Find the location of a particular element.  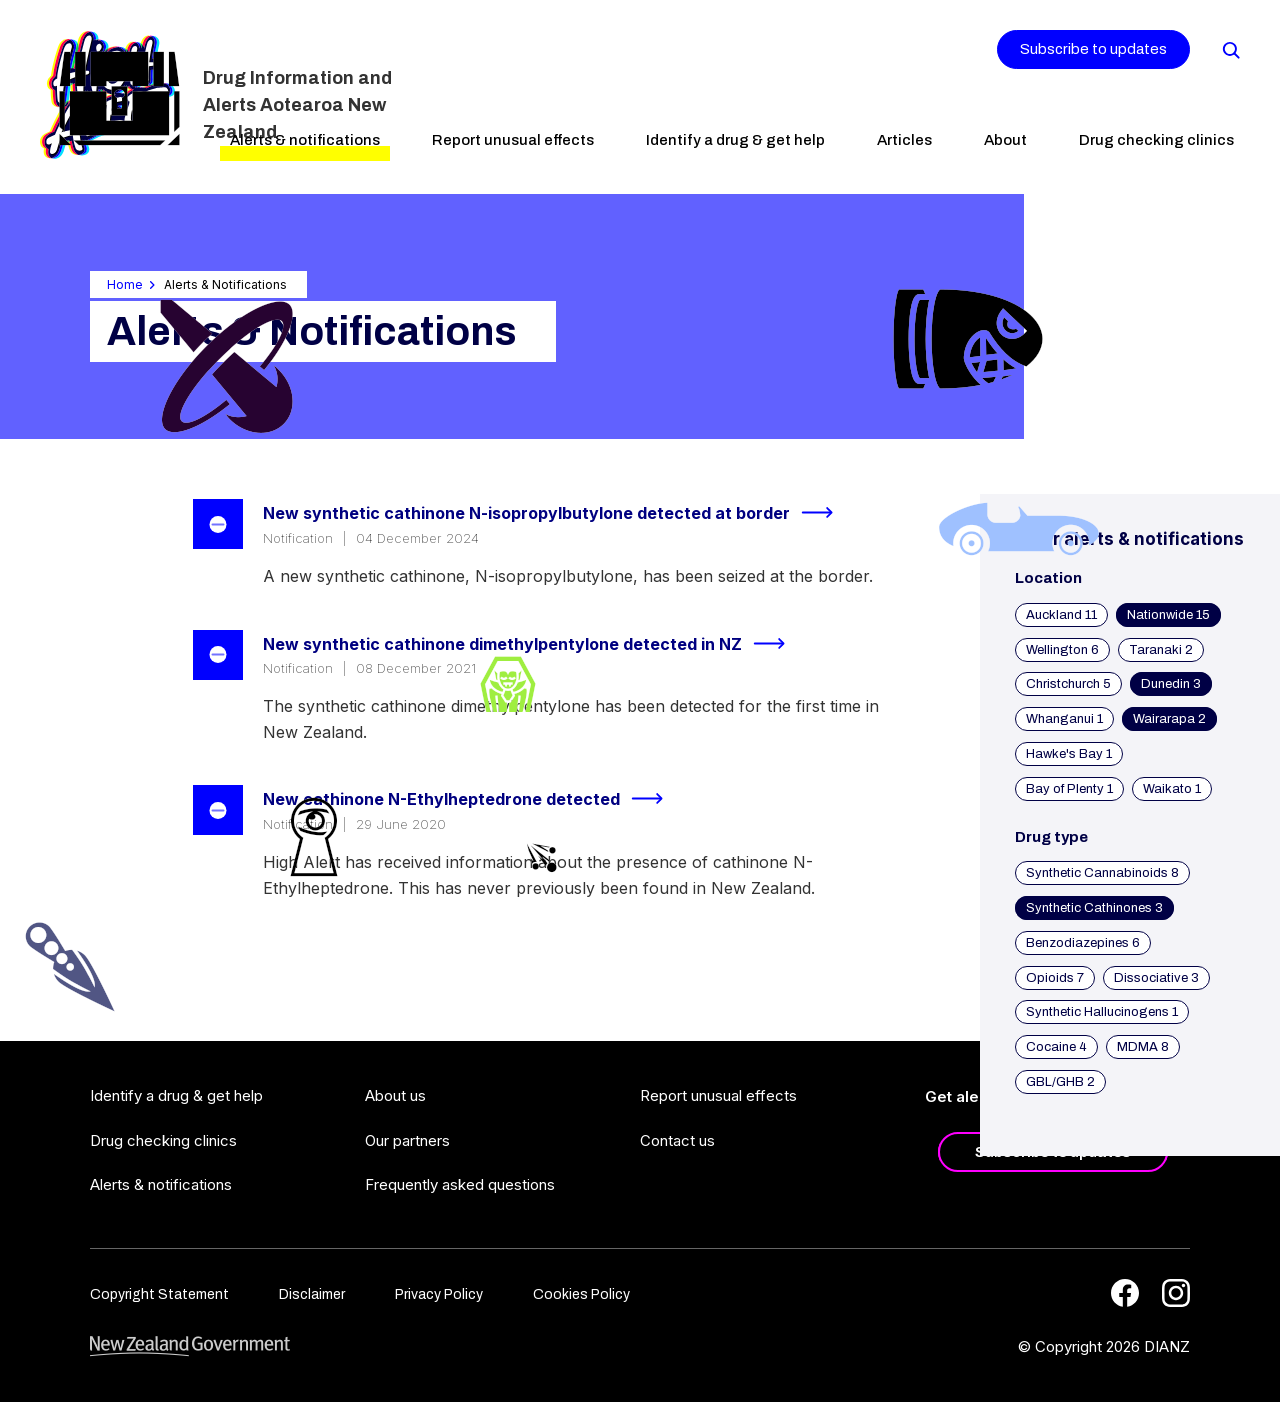

indicates someone may be watching or monitoring activity is located at coordinates (314, 837).